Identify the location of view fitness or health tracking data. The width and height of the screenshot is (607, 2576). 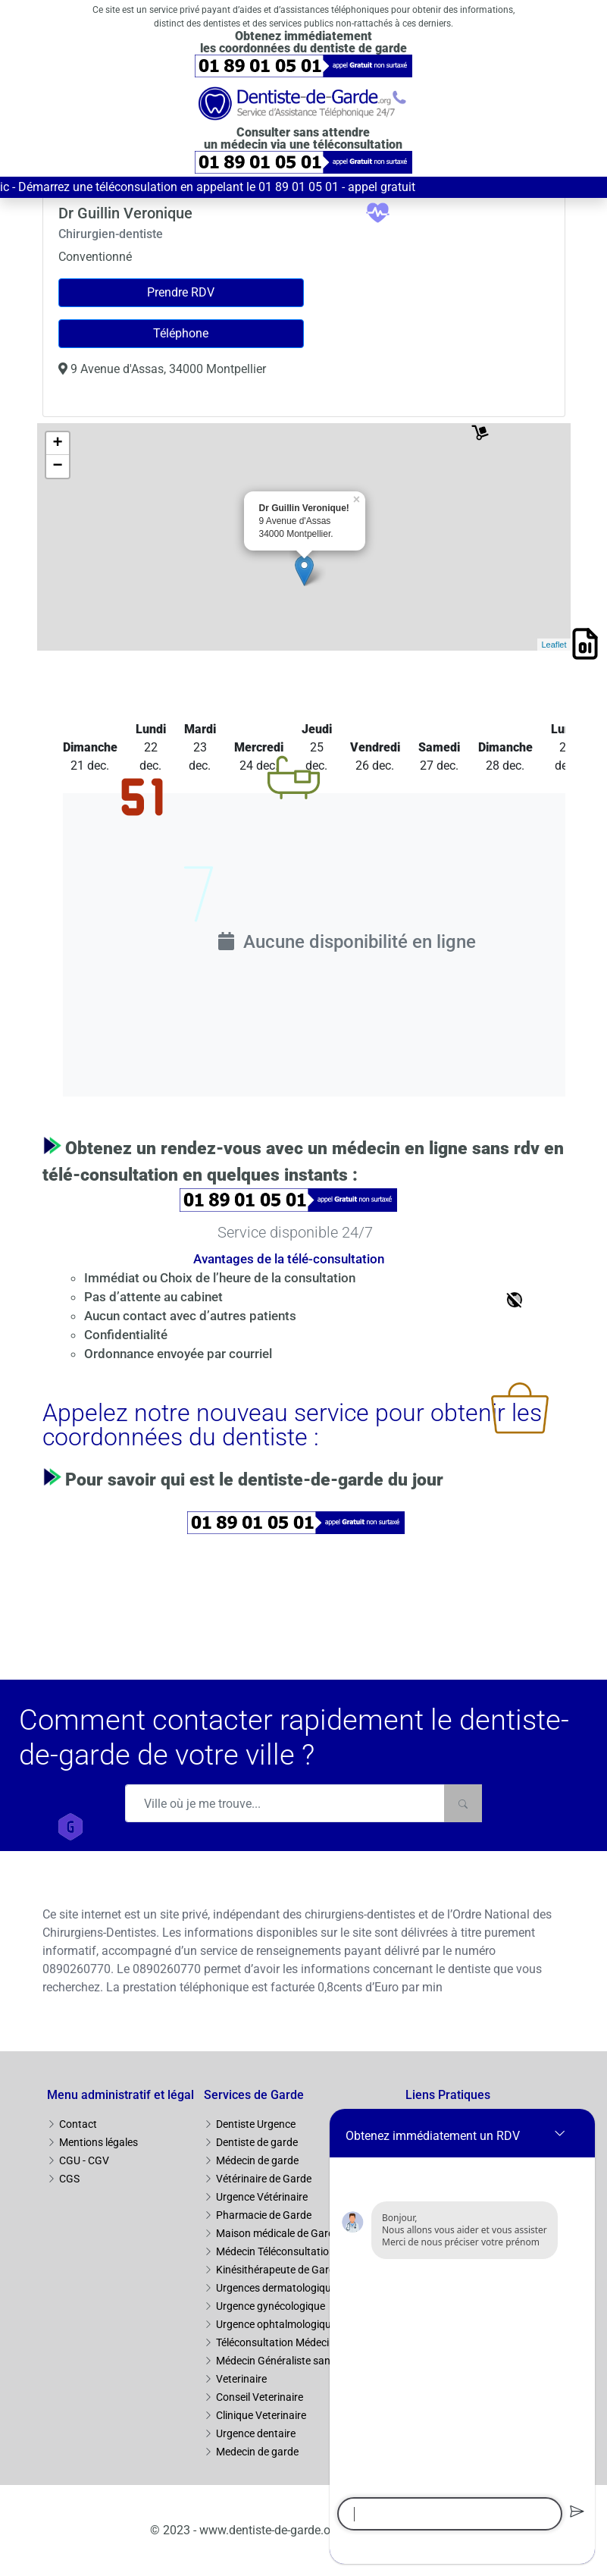
(377, 212).